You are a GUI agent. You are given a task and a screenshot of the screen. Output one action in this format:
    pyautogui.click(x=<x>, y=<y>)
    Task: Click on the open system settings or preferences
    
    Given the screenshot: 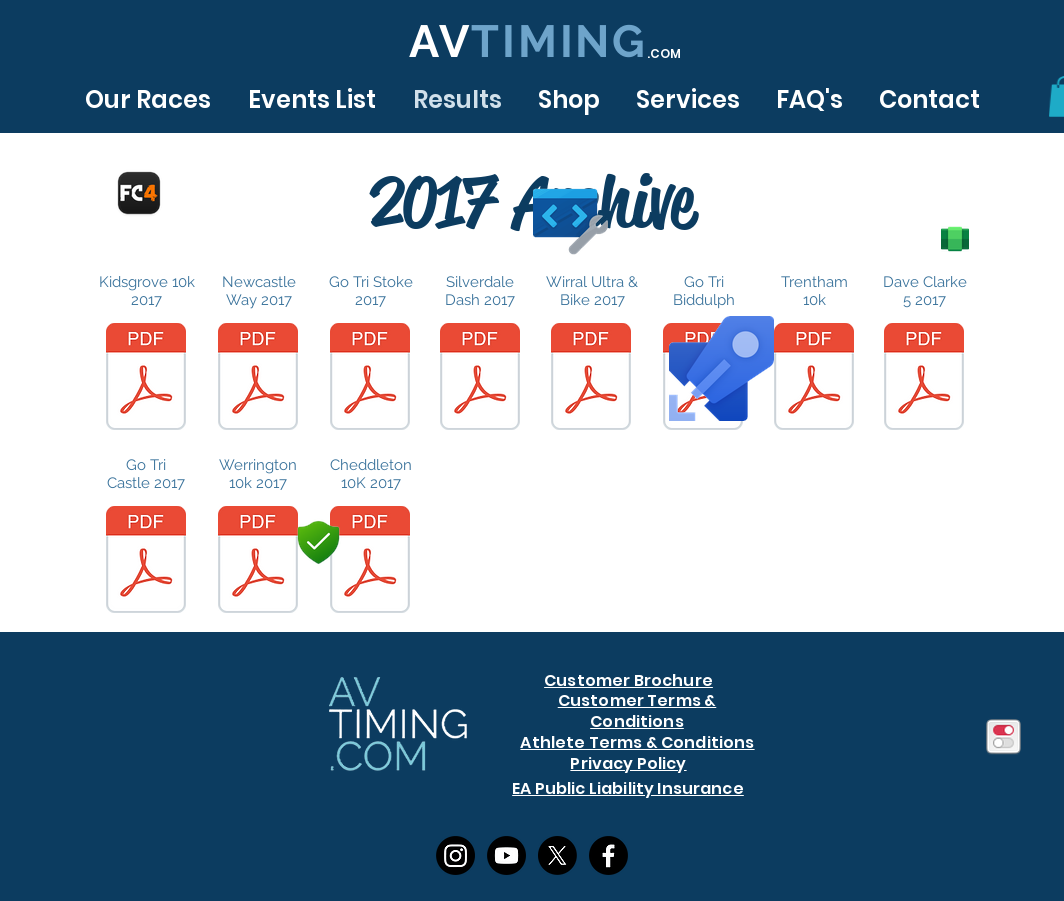 What is the action you would take?
    pyautogui.click(x=1003, y=736)
    